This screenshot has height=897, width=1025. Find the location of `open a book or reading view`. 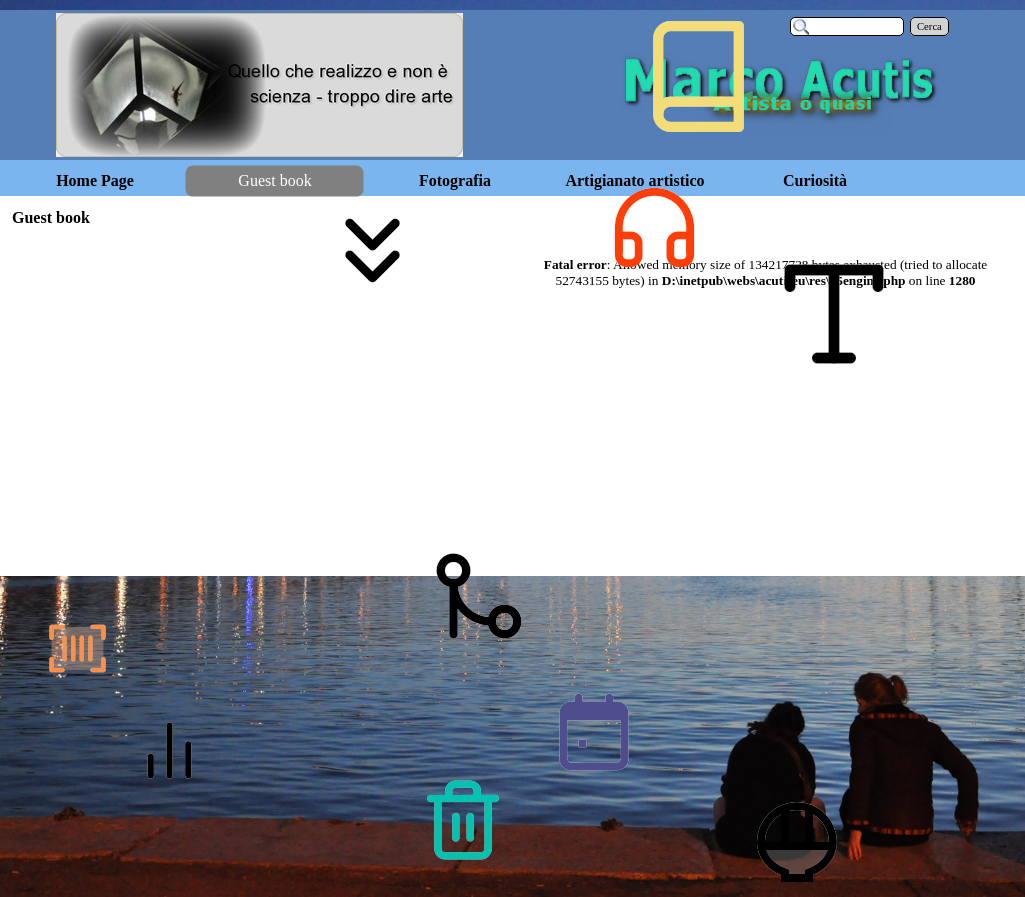

open a book or reading view is located at coordinates (698, 76).